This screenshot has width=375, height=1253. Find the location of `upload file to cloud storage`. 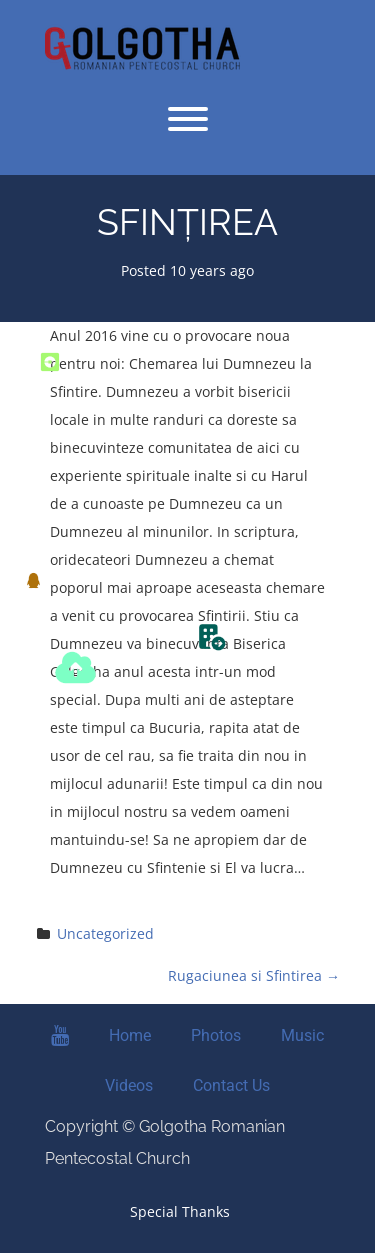

upload file to cloud storage is located at coordinates (75, 667).